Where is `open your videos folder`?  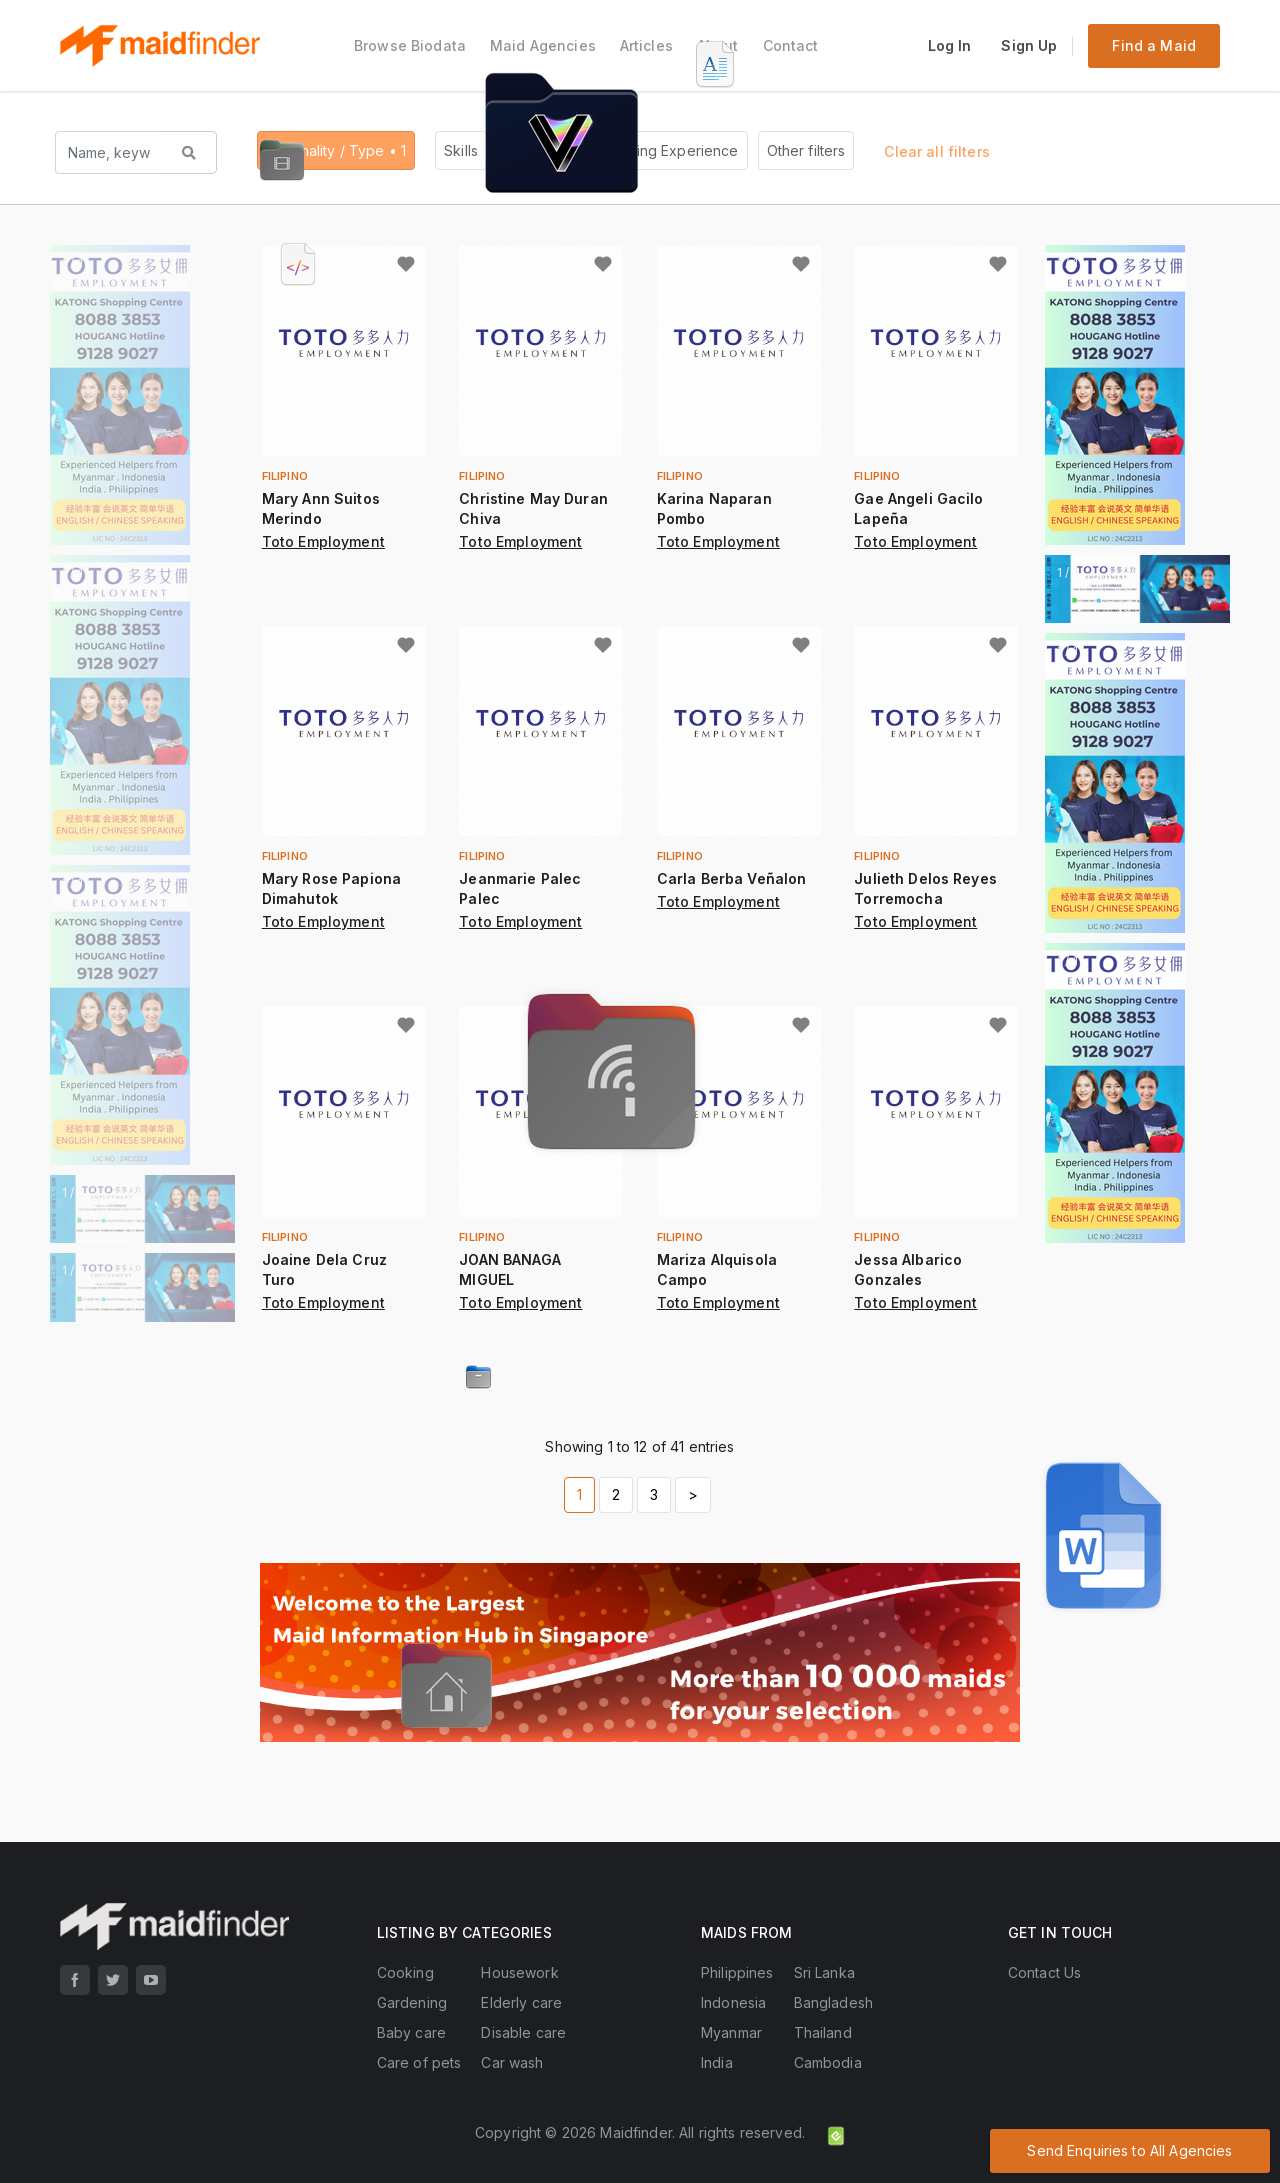 open your videos folder is located at coordinates (282, 160).